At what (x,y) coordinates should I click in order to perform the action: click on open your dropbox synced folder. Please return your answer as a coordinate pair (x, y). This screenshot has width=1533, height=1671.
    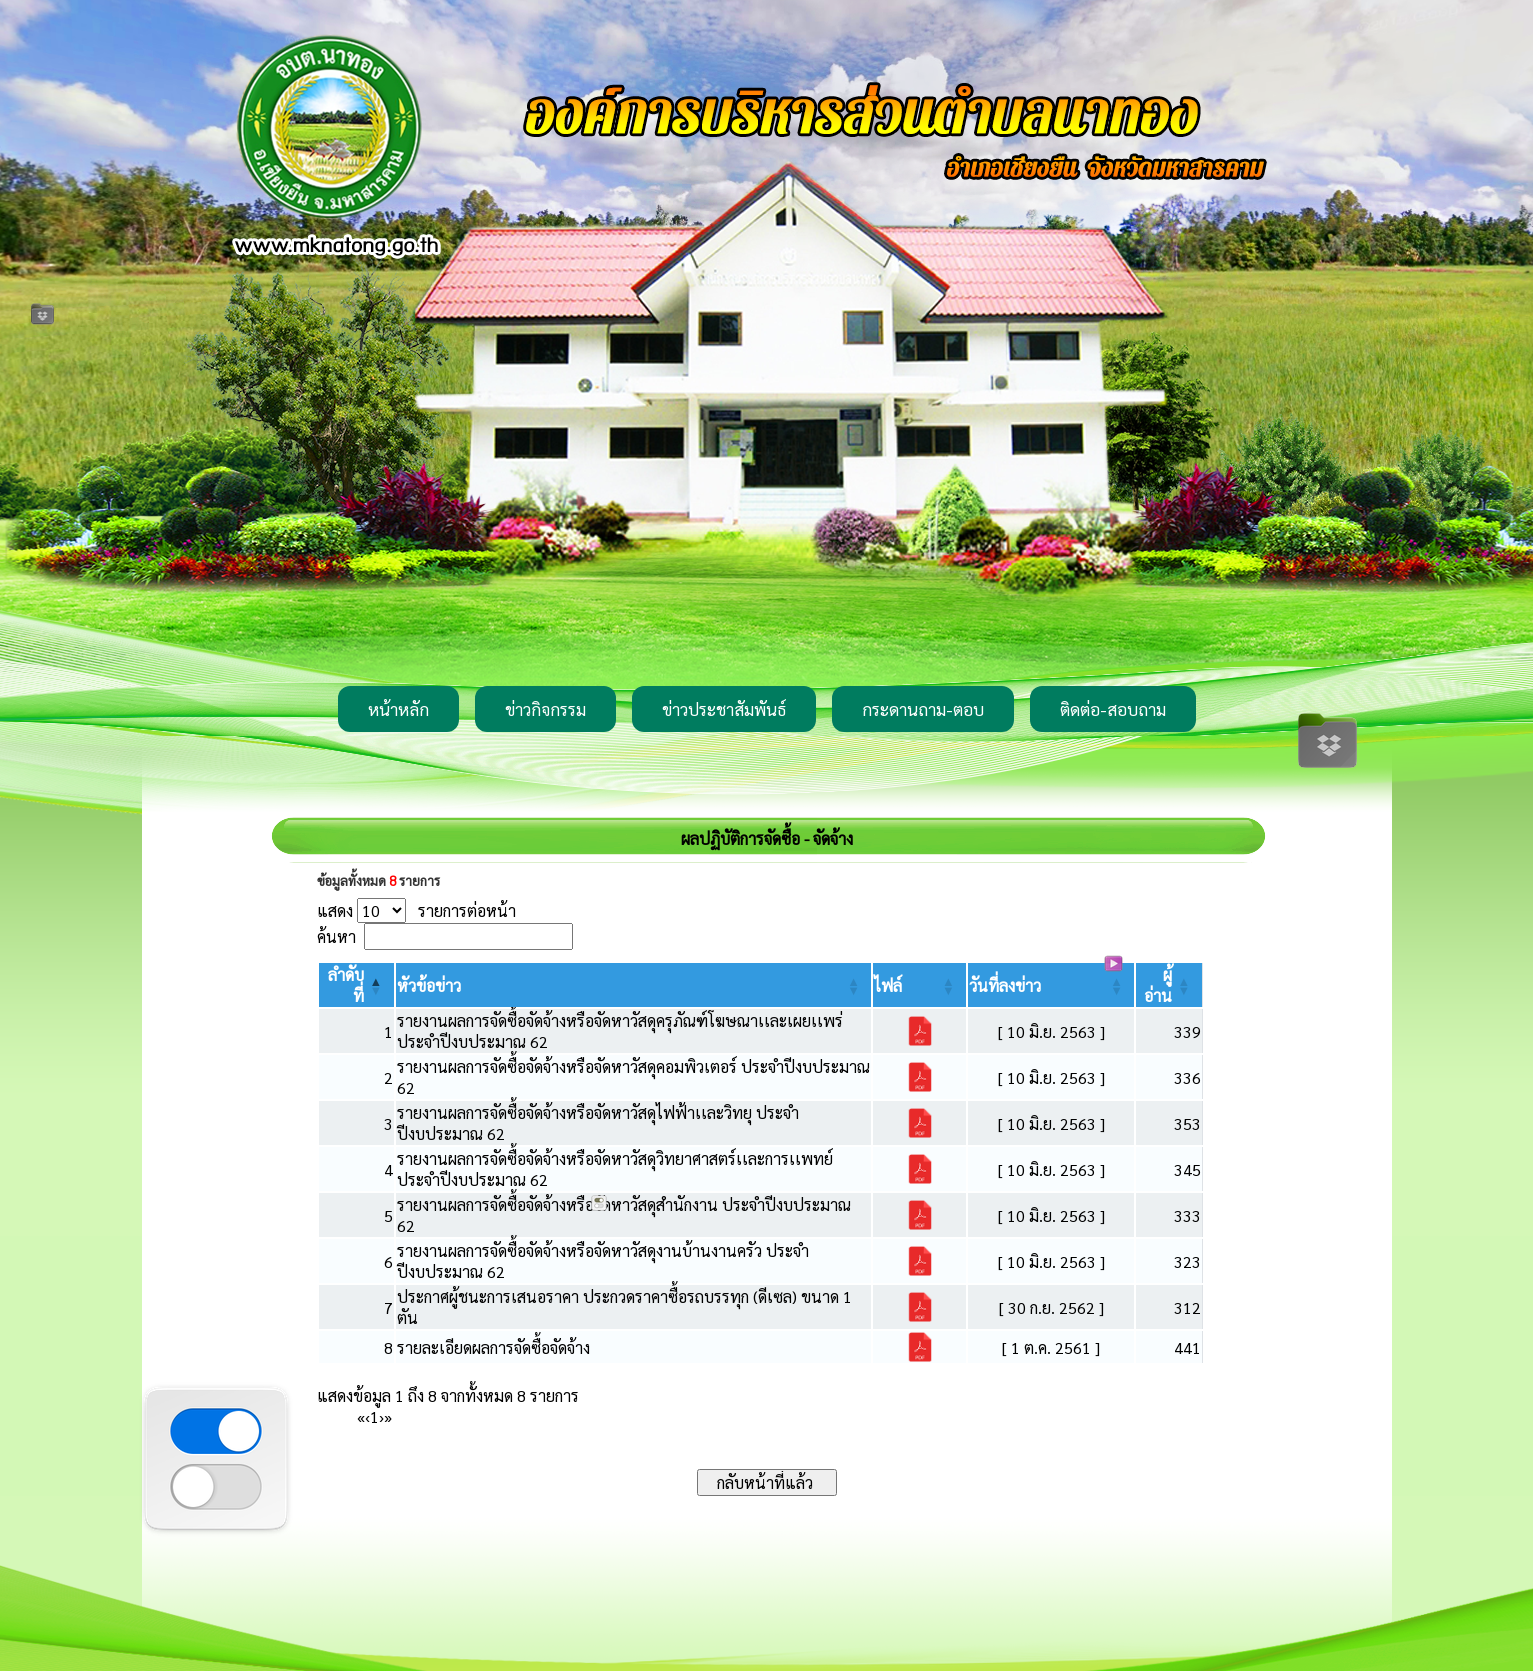
    Looking at the image, I should click on (42, 313).